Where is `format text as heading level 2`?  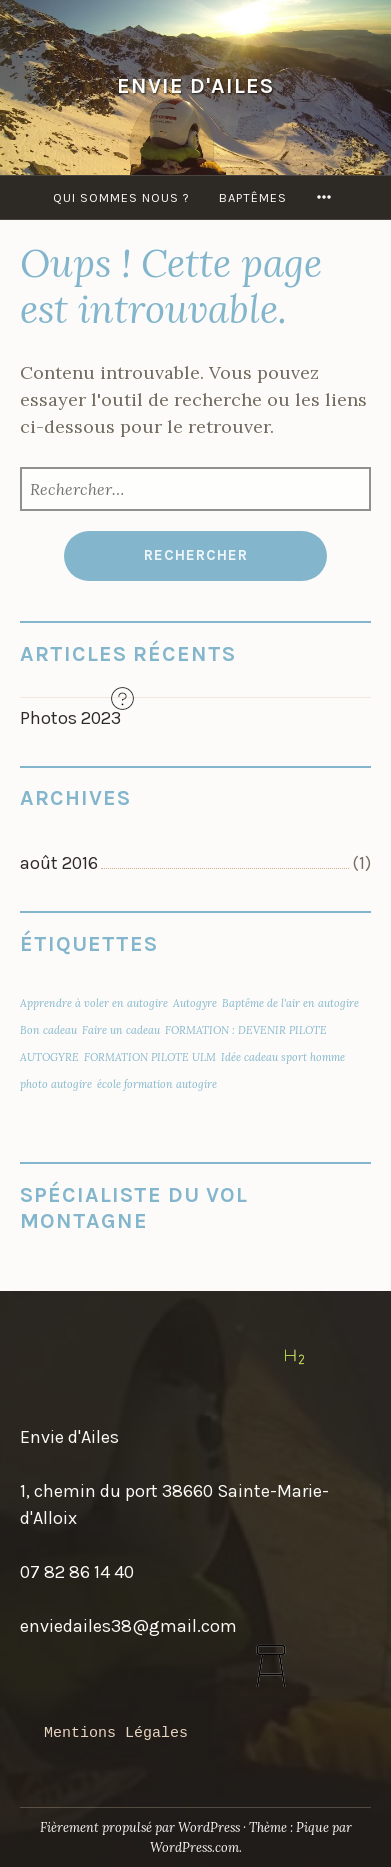 format text as heading level 2 is located at coordinates (293, 1356).